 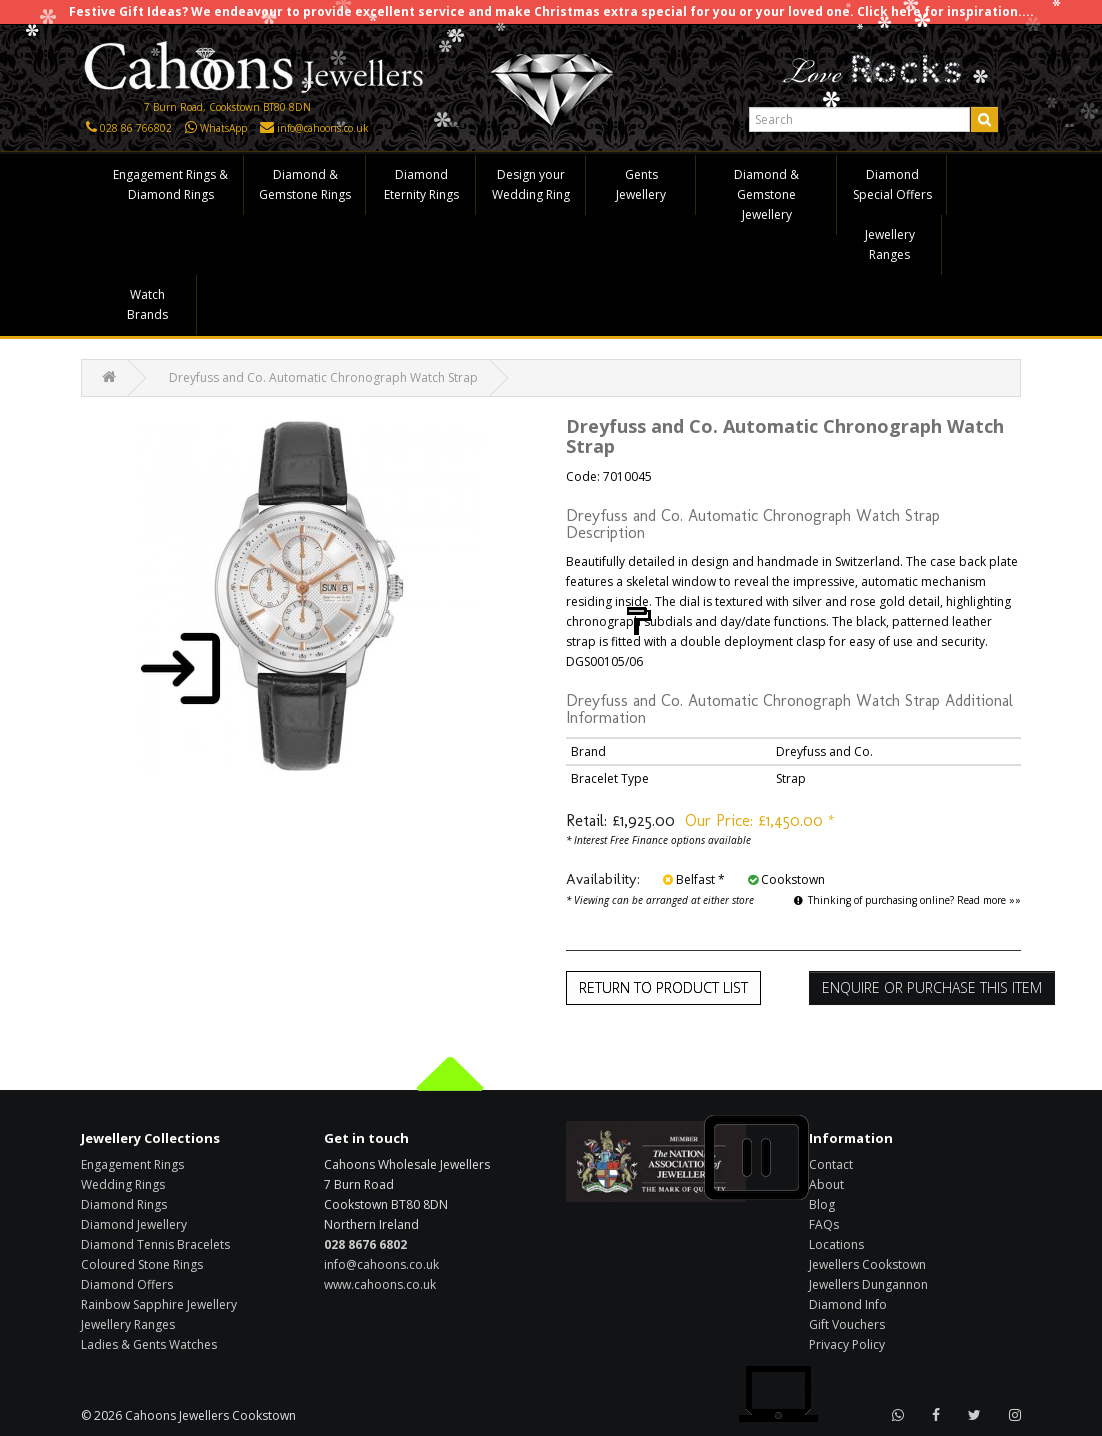 What do you see at coordinates (180, 668) in the screenshot?
I see `log in to your account` at bounding box center [180, 668].